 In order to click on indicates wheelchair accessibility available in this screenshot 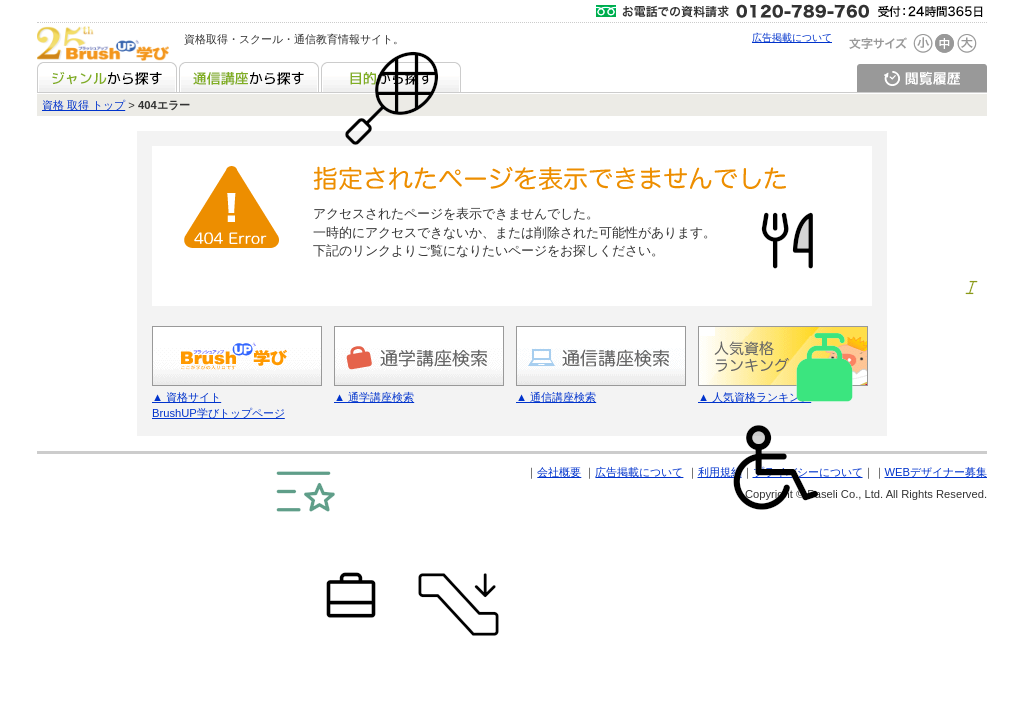, I will do `click(768, 469)`.